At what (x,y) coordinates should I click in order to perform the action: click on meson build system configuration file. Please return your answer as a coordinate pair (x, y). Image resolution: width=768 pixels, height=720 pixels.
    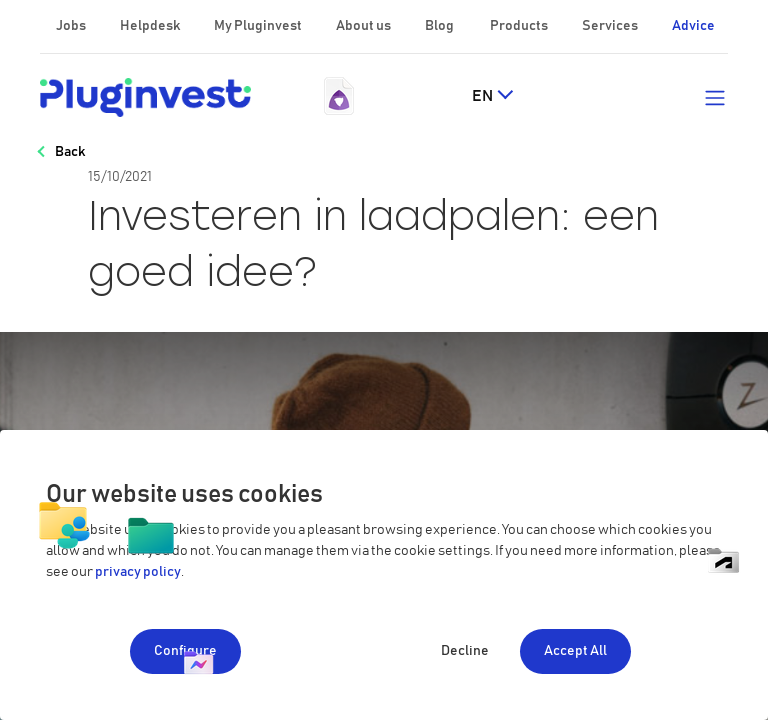
    Looking at the image, I should click on (339, 96).